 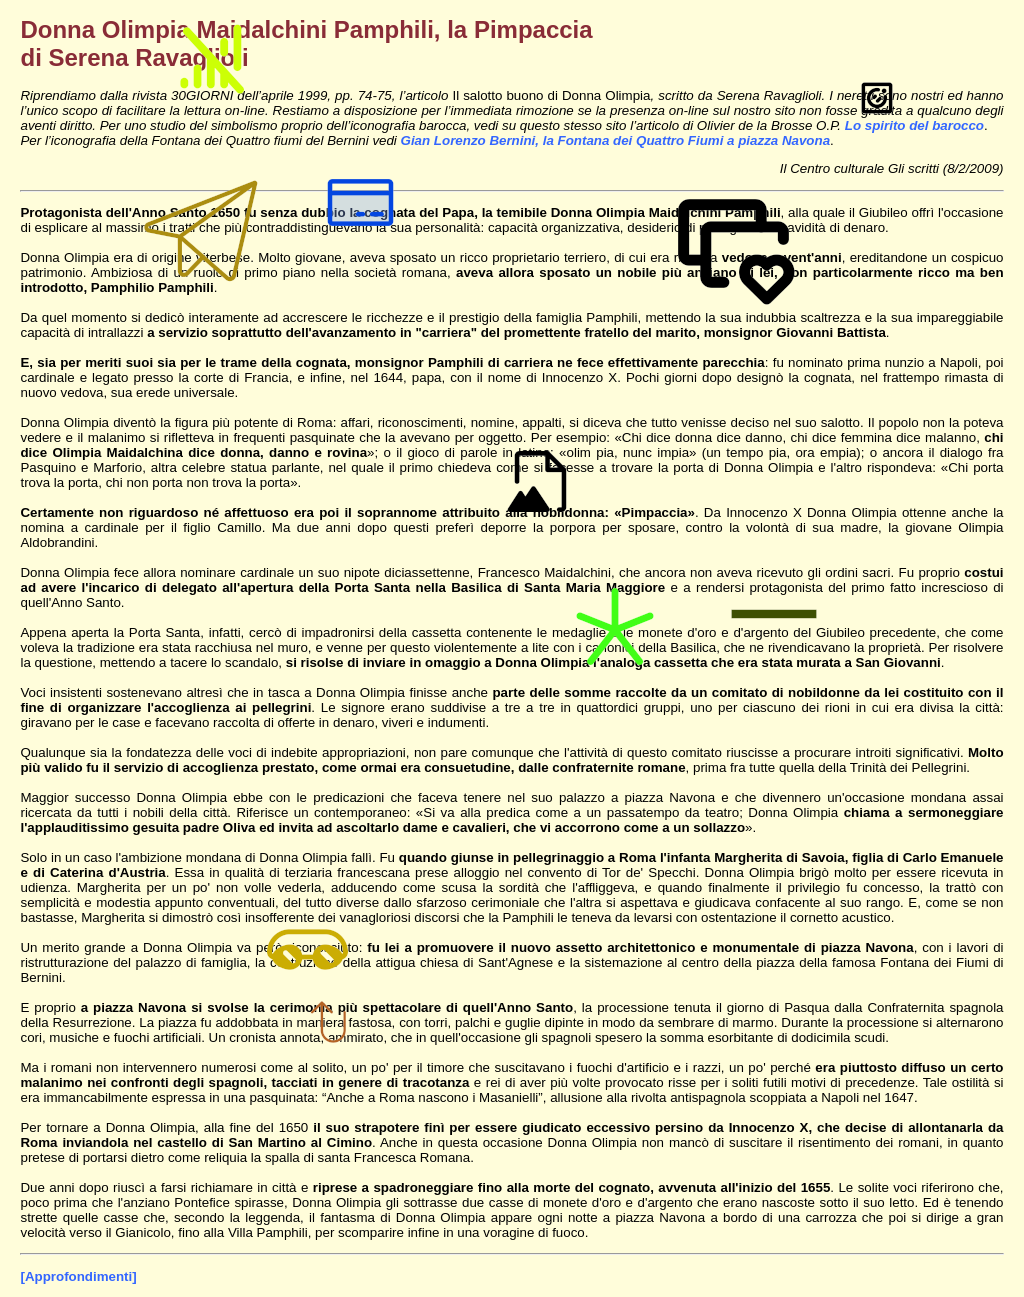 What do you see at coordinates (213, 60) in the screenshot?
I see `no cellular signal available` at bounding box center [213, 60].